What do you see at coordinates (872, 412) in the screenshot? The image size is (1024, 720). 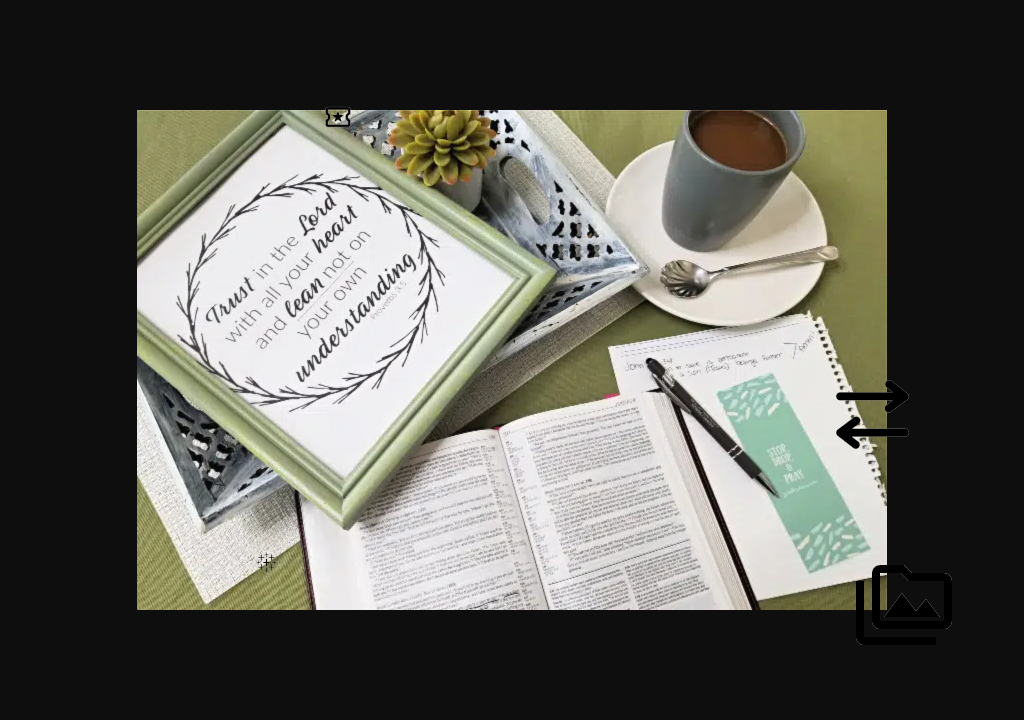 I see `swap or exchange items` at bounding box center [872, 412].